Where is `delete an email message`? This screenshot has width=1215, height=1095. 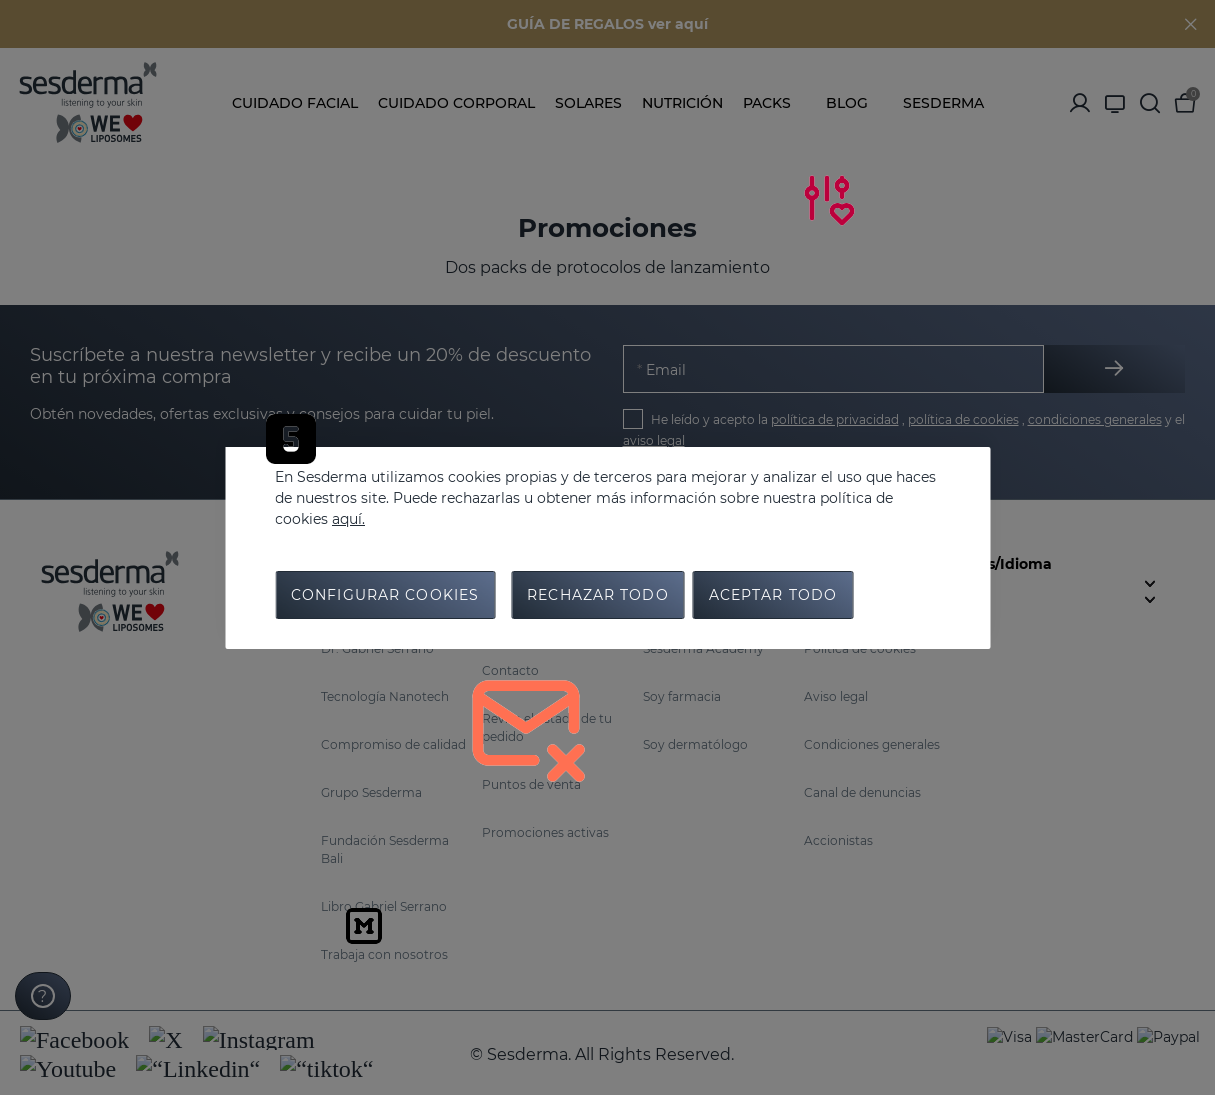
delete an email message is located at coordinates (526, 723).